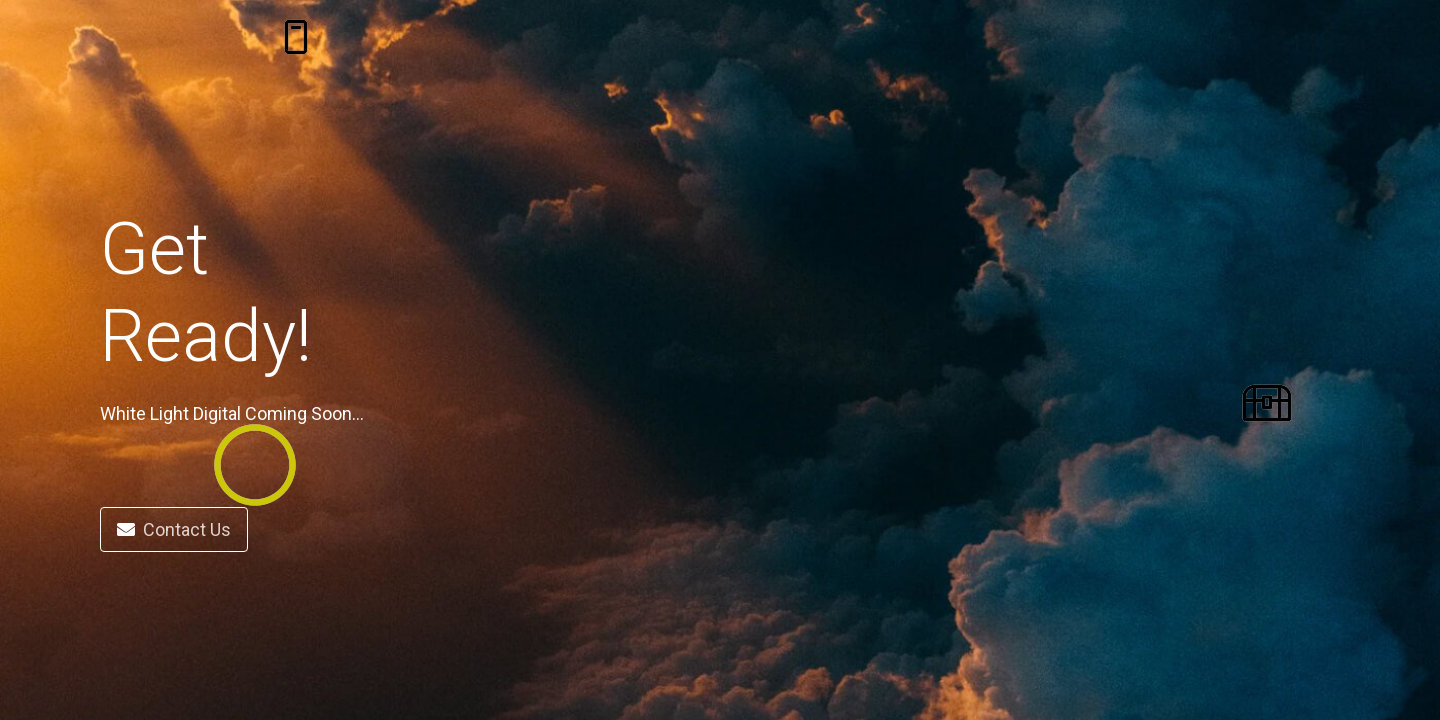  I want to click on mobile device speaker settings, so click(296, 37).